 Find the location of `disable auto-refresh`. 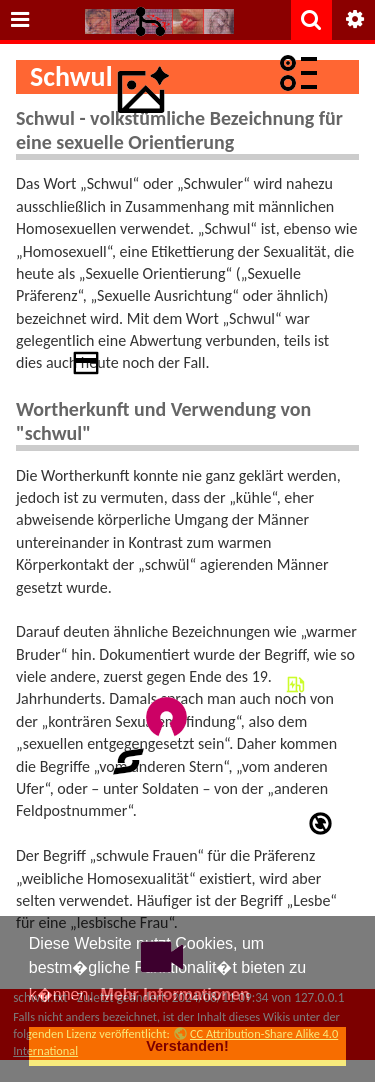

disable auto-refresh is located at coordinates (320, 823).